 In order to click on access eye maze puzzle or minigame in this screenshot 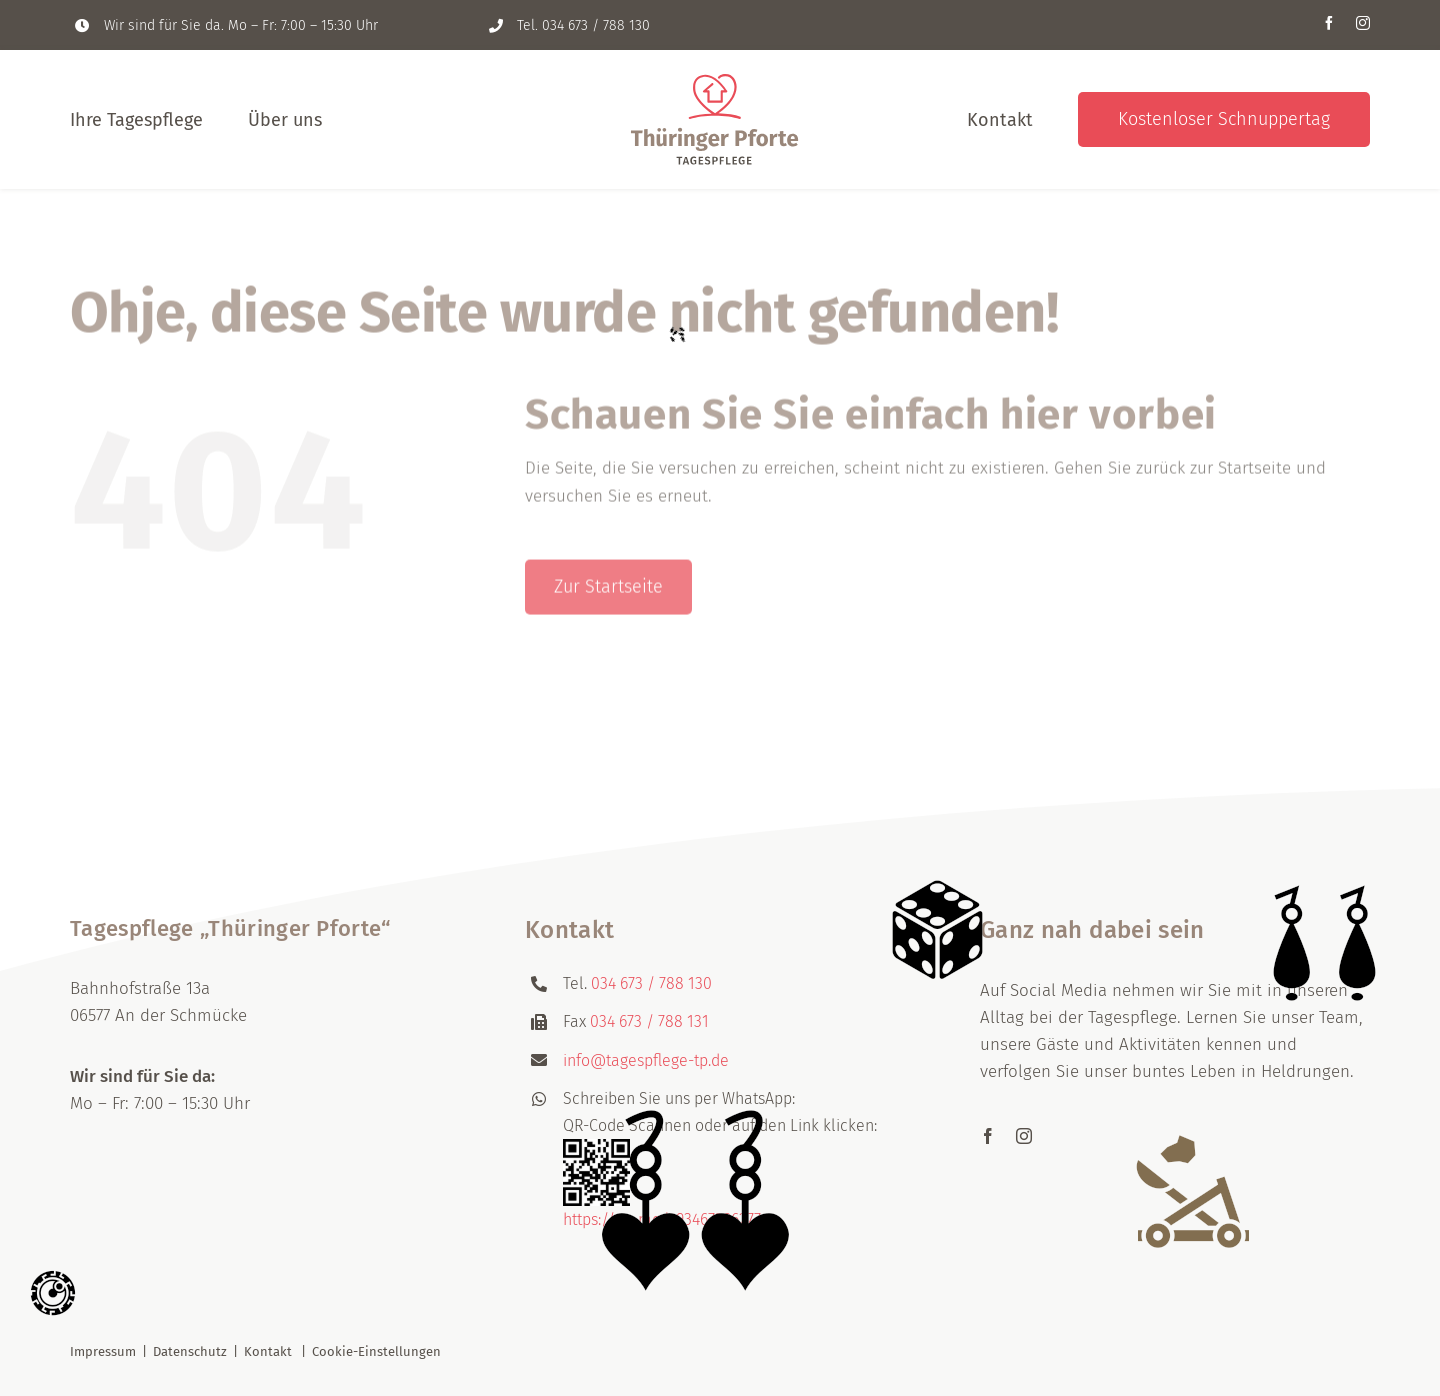, I will do `click(53, 1293)`.